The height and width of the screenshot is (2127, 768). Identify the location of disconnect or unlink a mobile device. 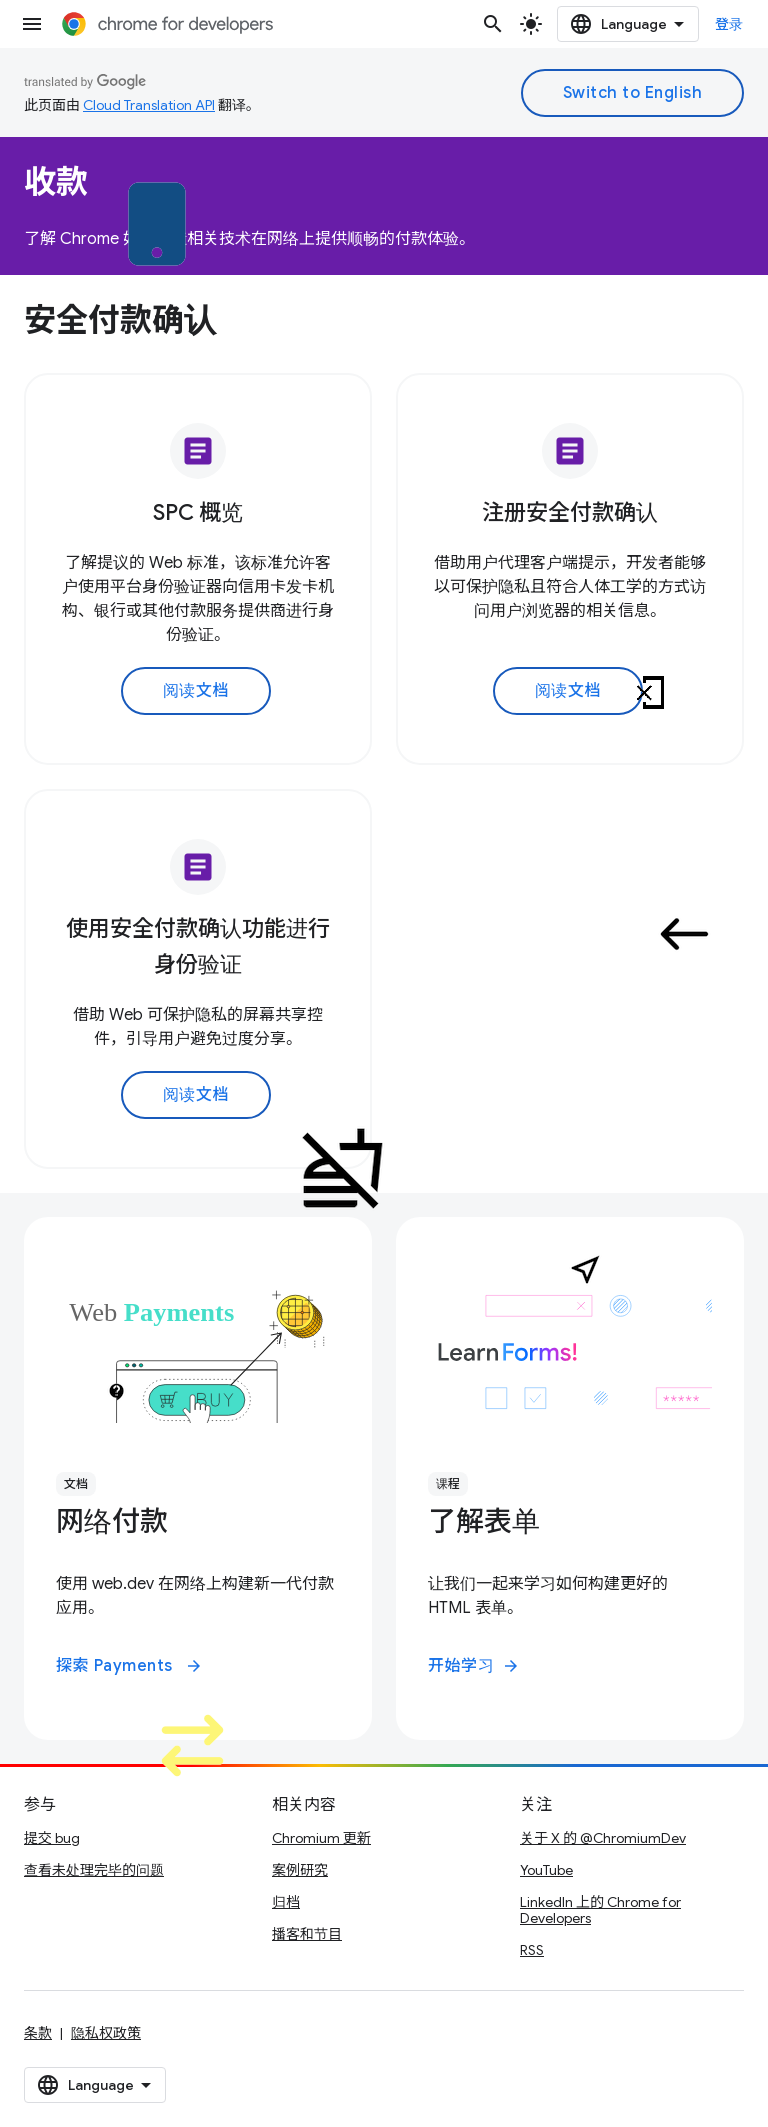
(650, 692).